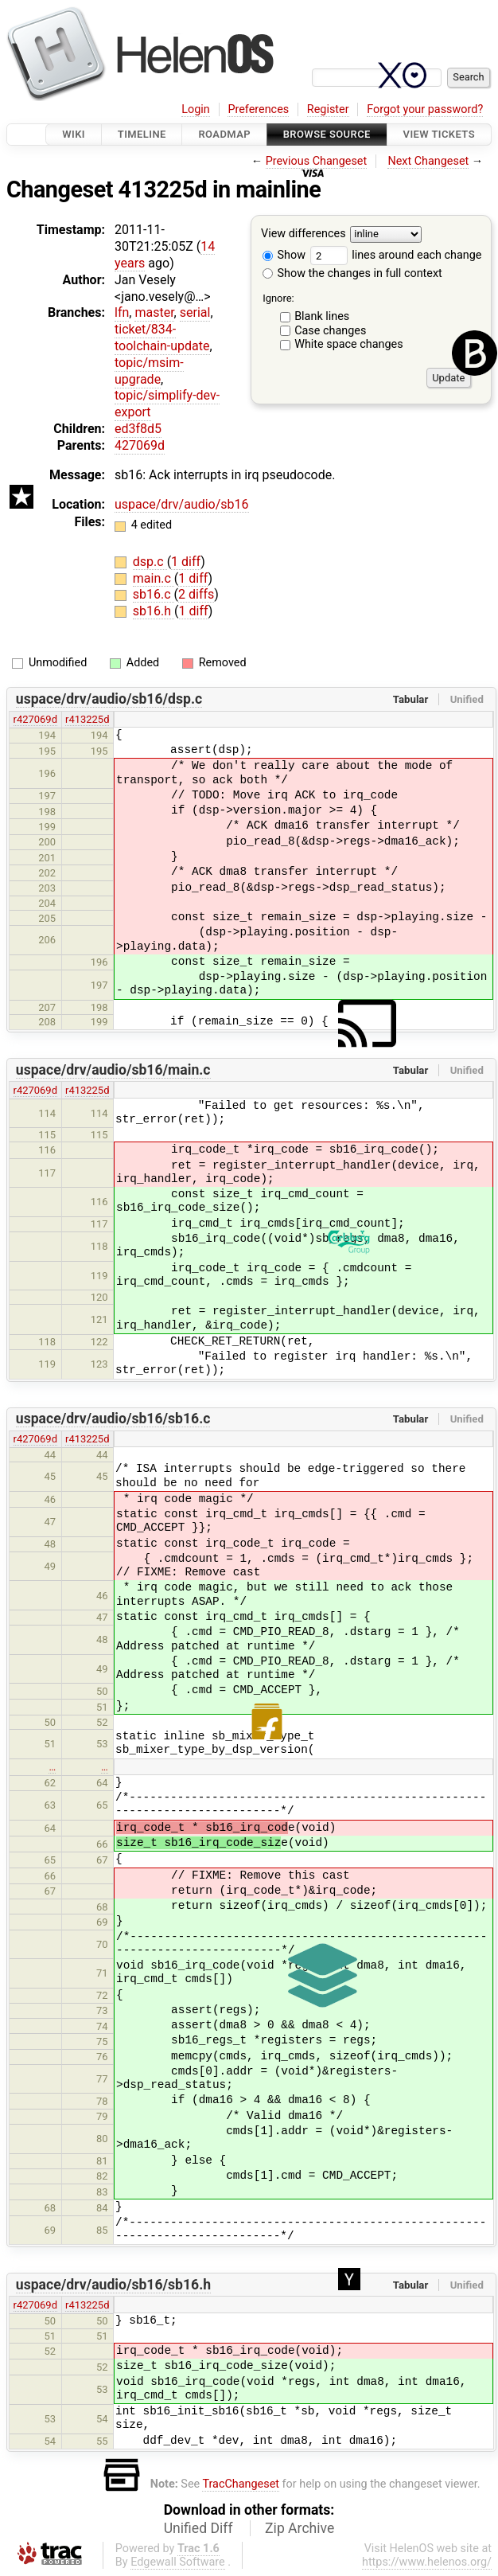  Describe the element at coordinates (474, 353) in the screenshot. I see `brevo email marketing platform logo` at that location.